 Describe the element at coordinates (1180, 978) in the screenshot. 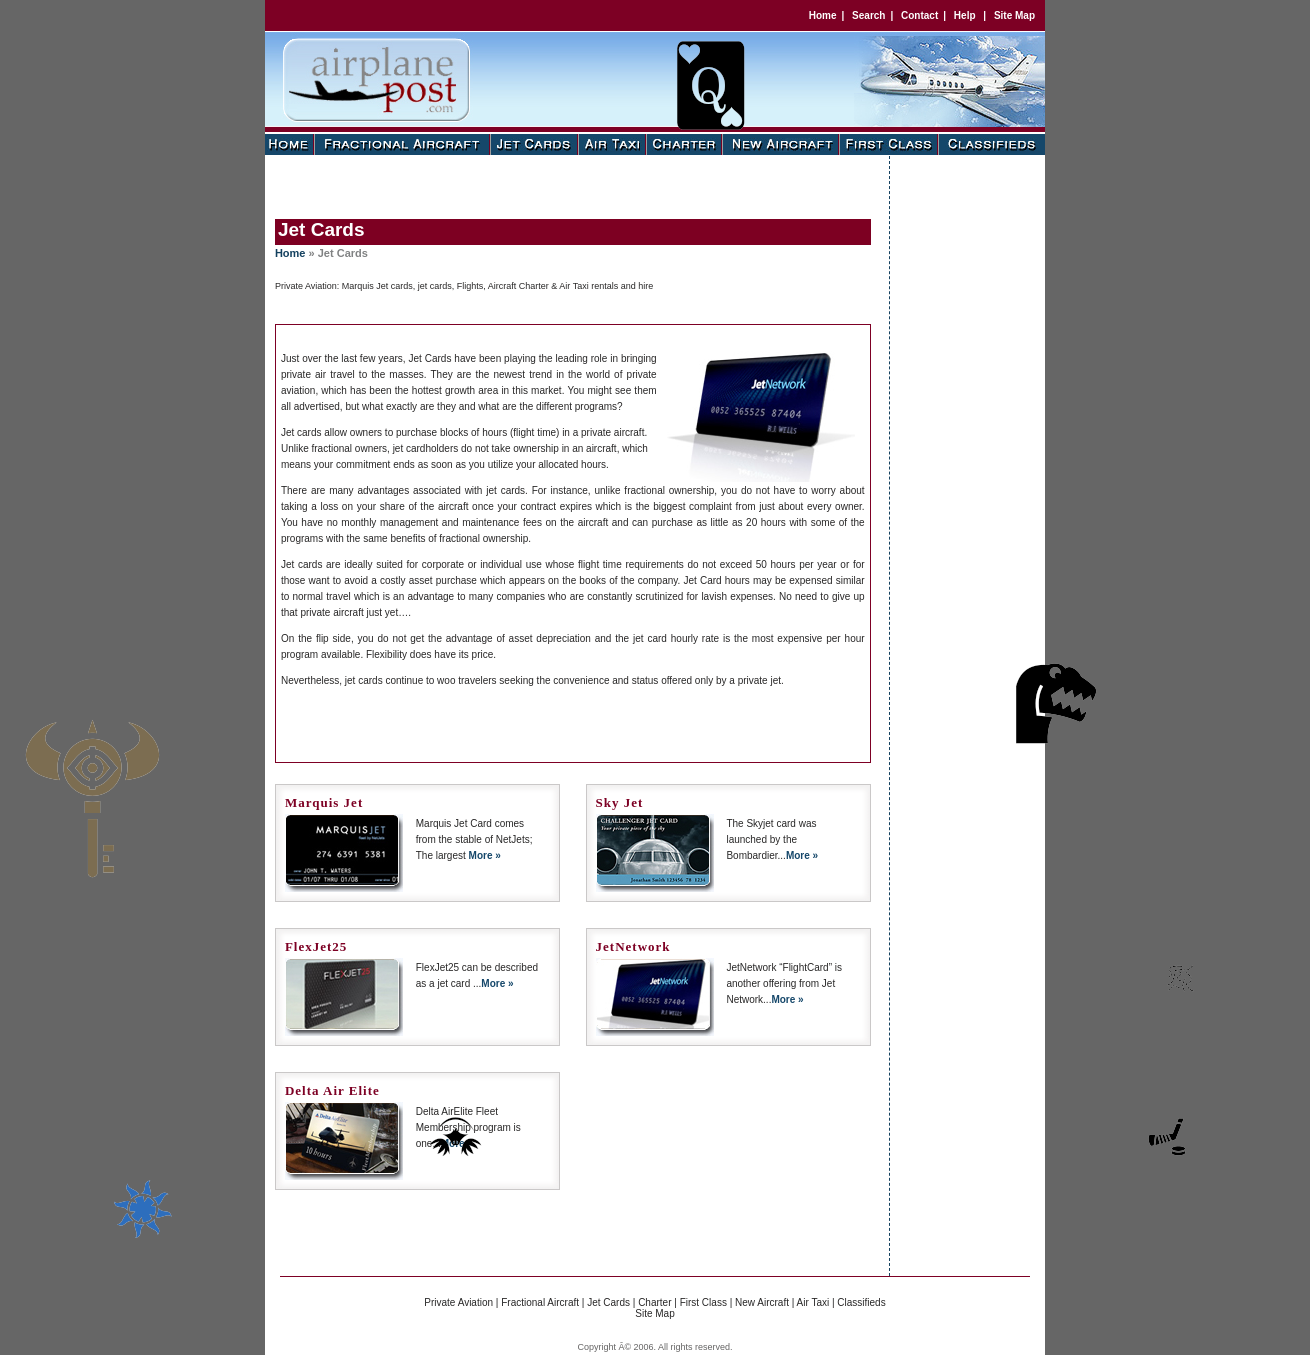

I see `indicates parasites or infection in a health/medical game` at that location.